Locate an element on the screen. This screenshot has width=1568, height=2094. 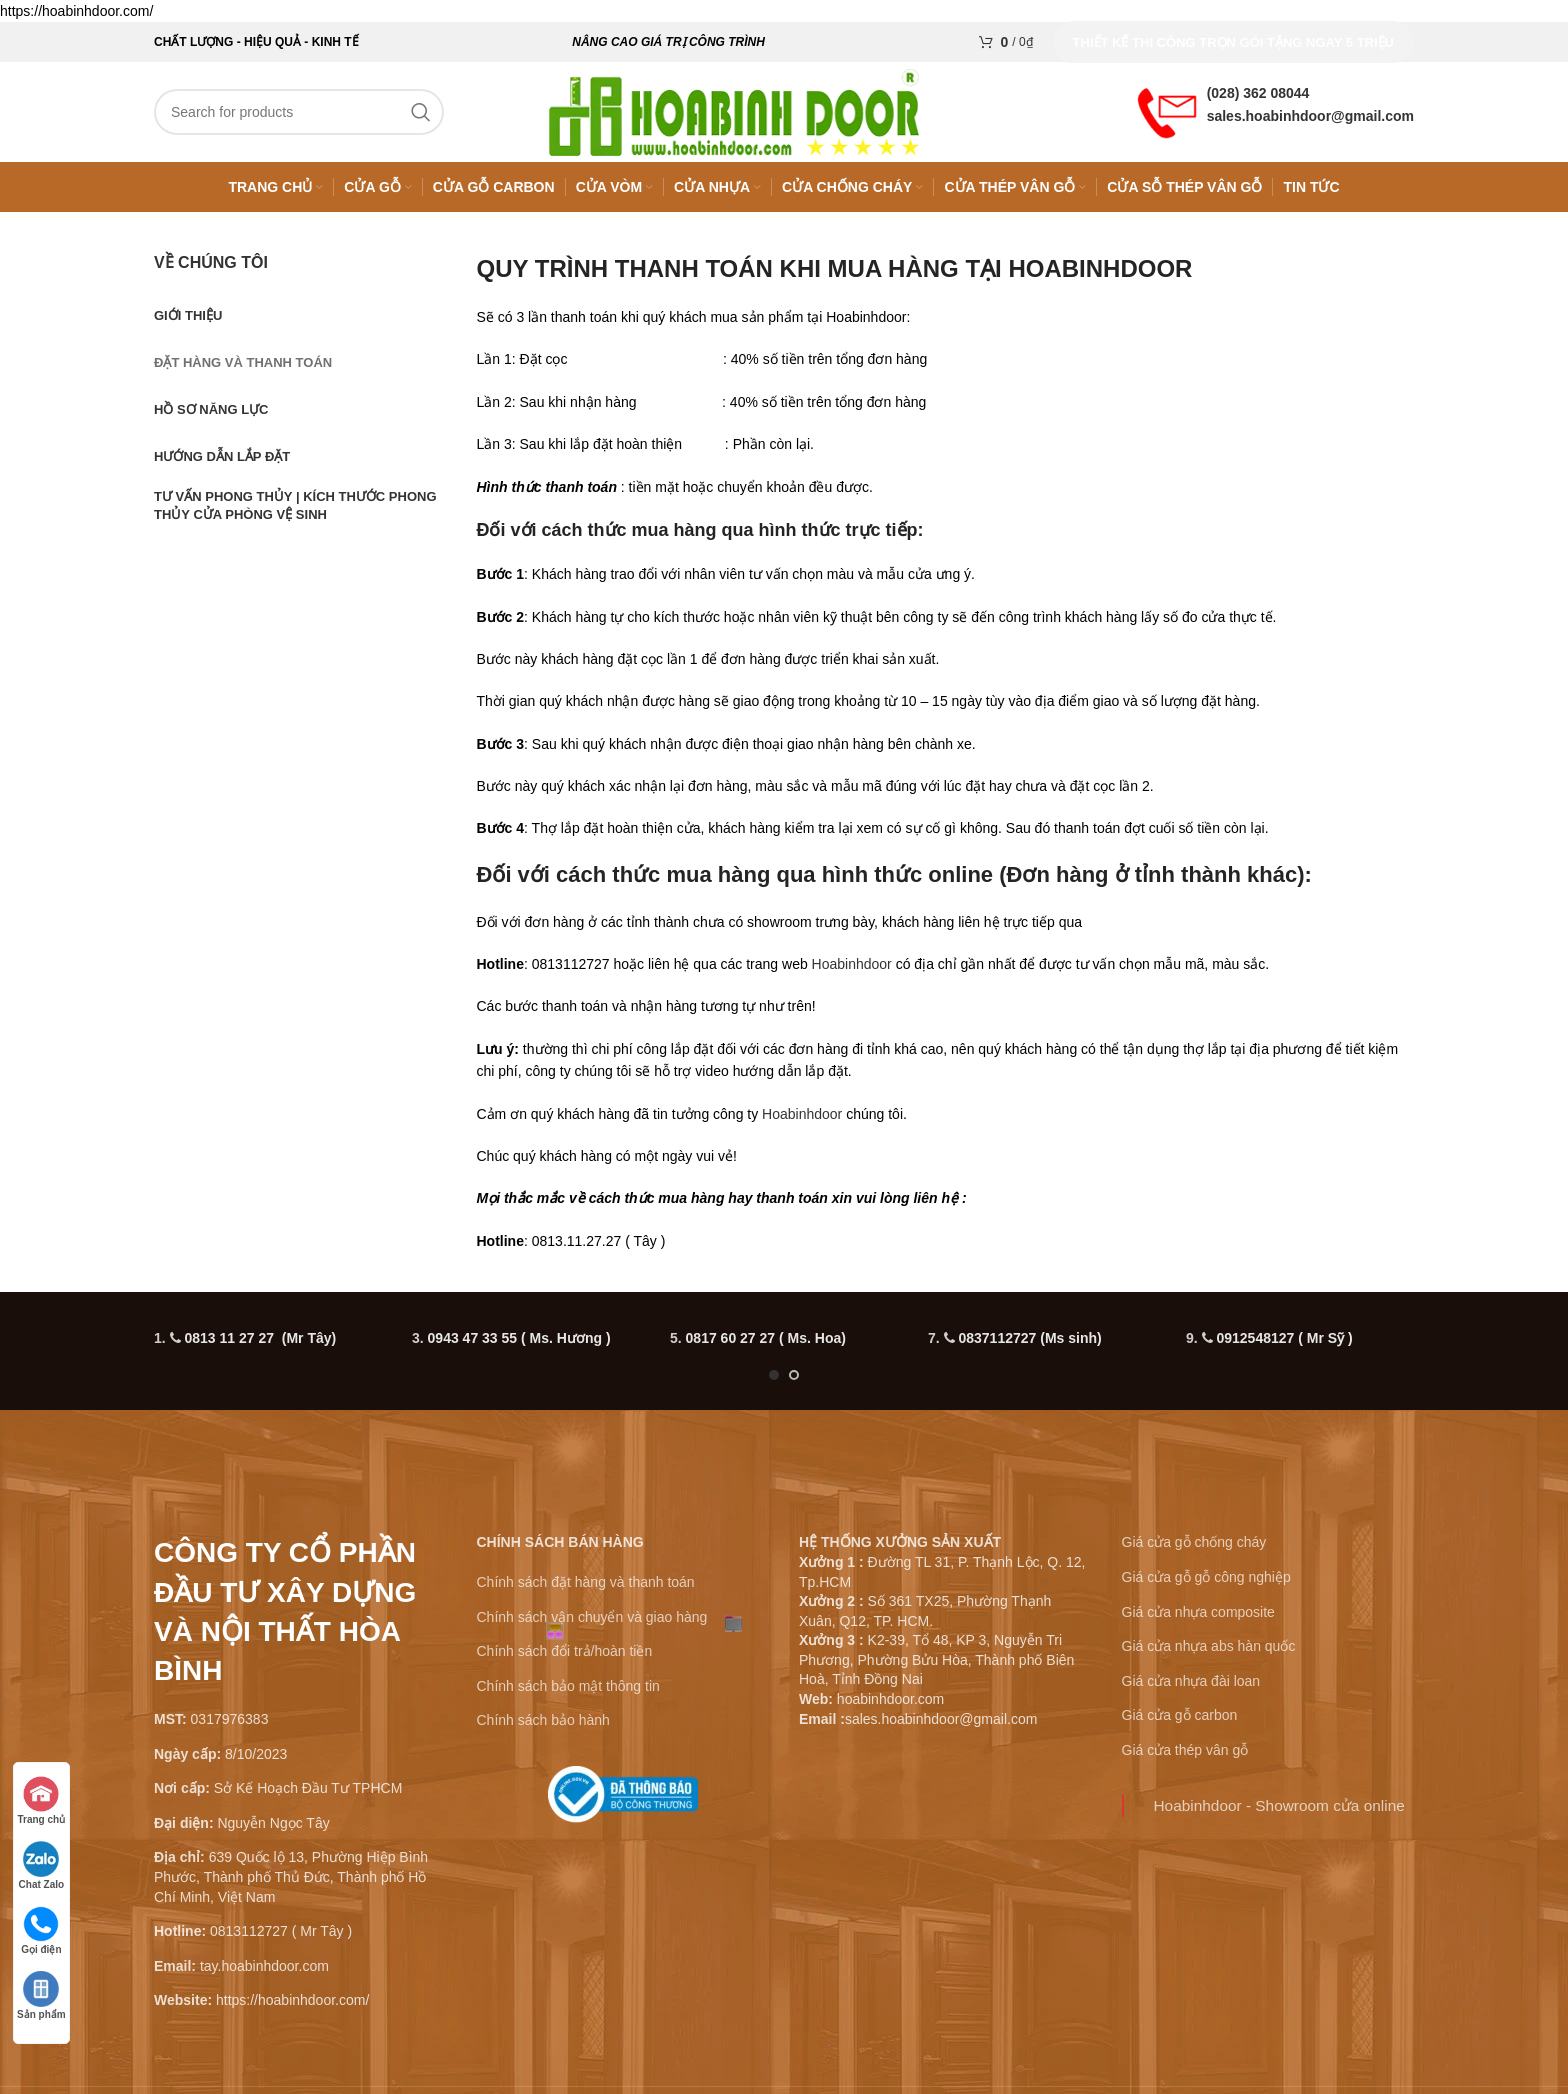
select all items in the current view is located at coordinates (555, 1631).